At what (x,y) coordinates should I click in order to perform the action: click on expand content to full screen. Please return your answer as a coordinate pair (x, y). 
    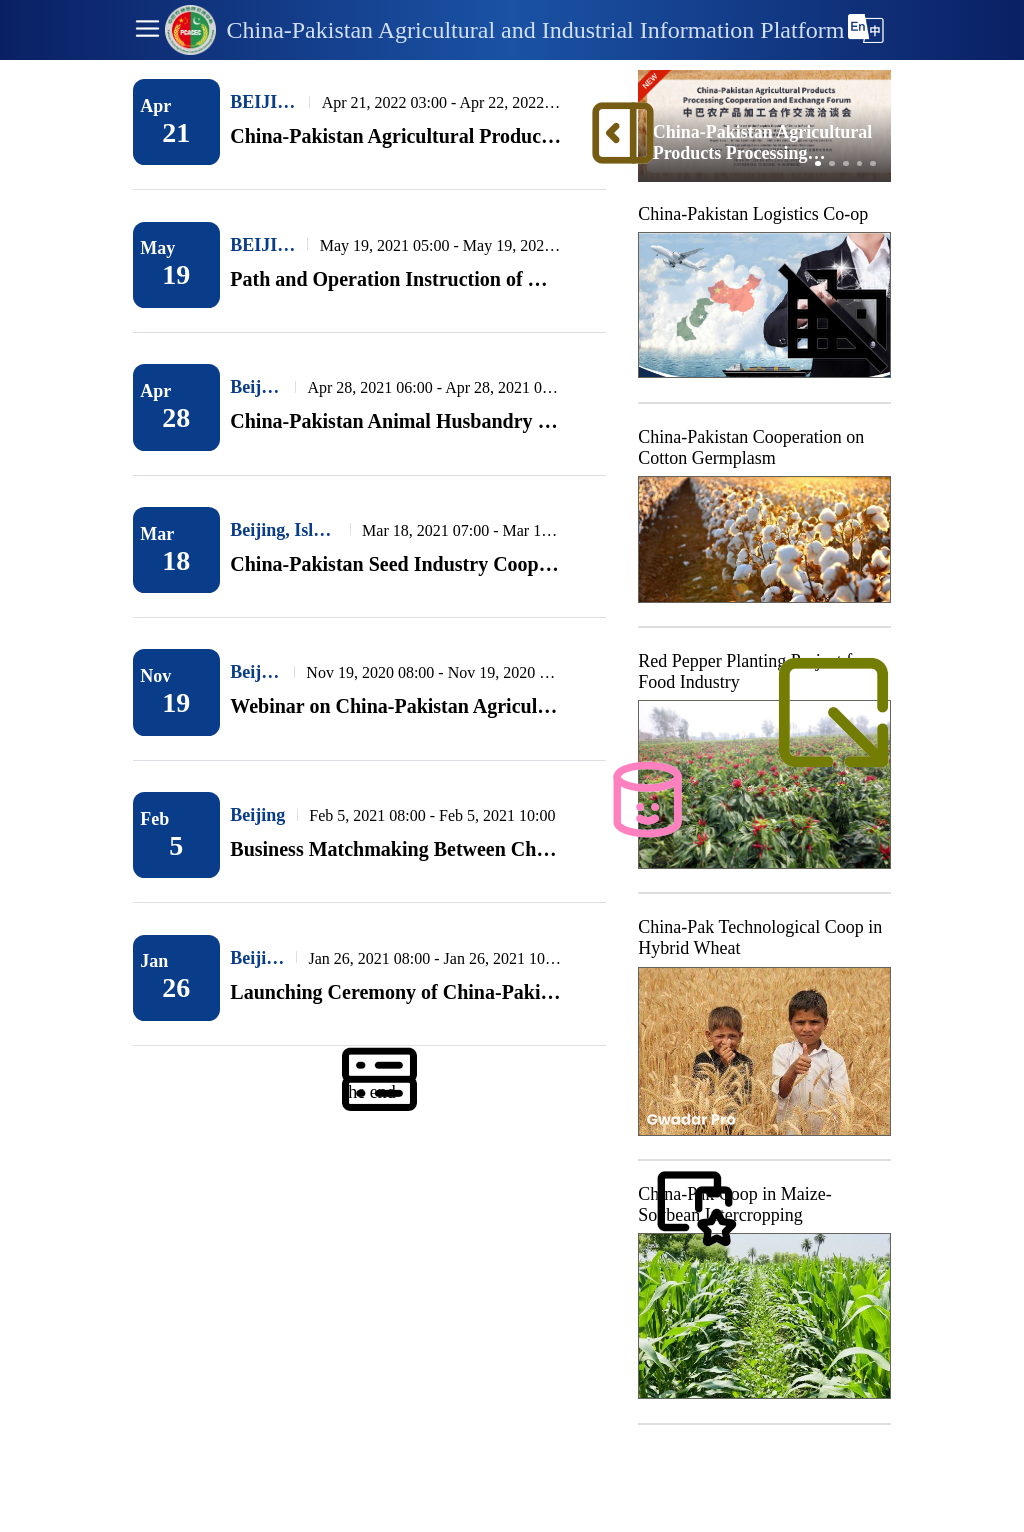
    Looking at the image, I should click on (833, 712).